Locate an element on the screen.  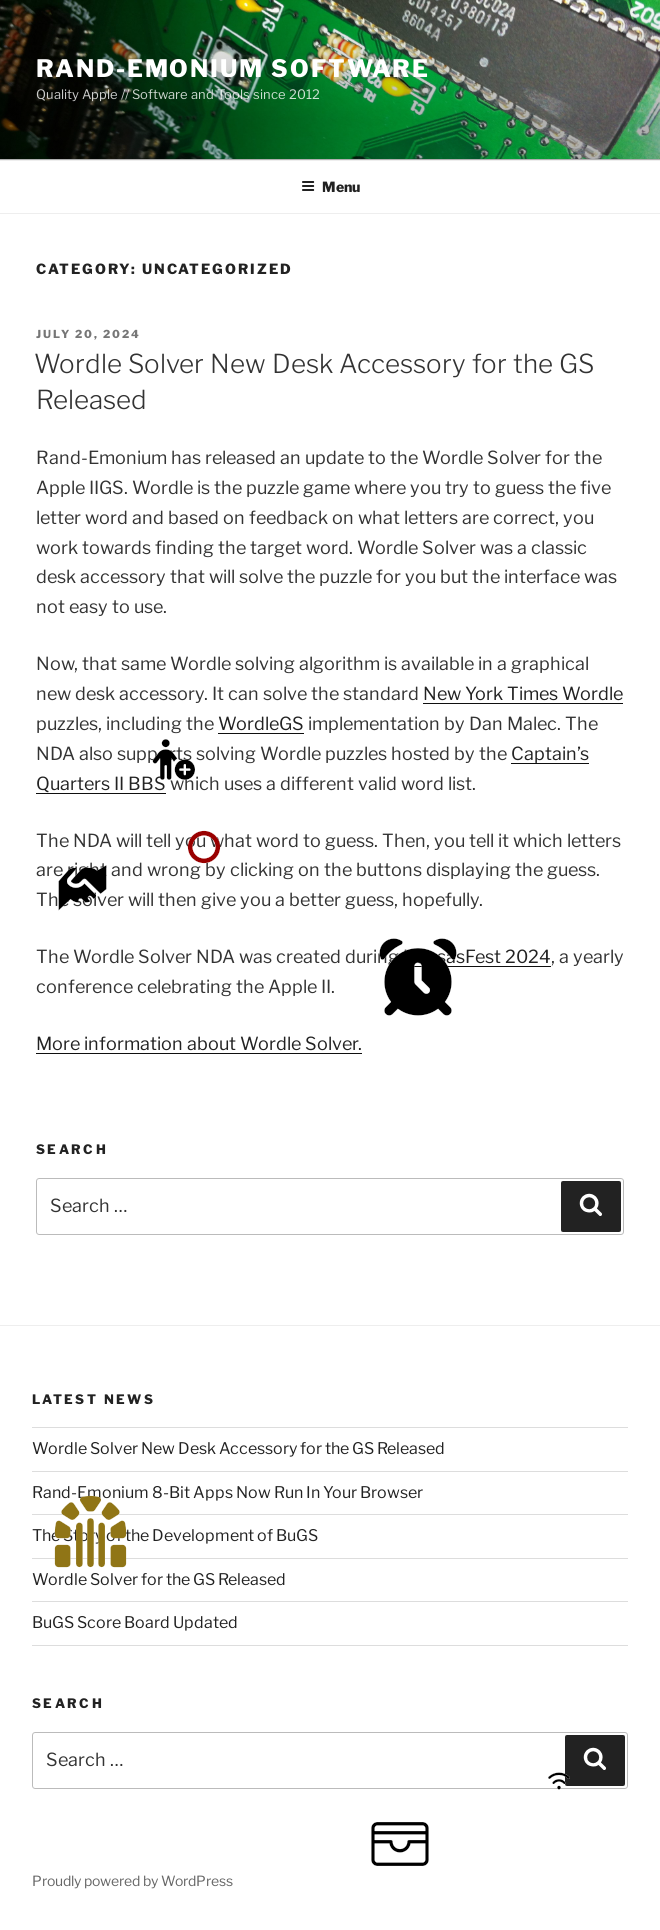
set an alarm or timer is located at coordinates (418, 977).